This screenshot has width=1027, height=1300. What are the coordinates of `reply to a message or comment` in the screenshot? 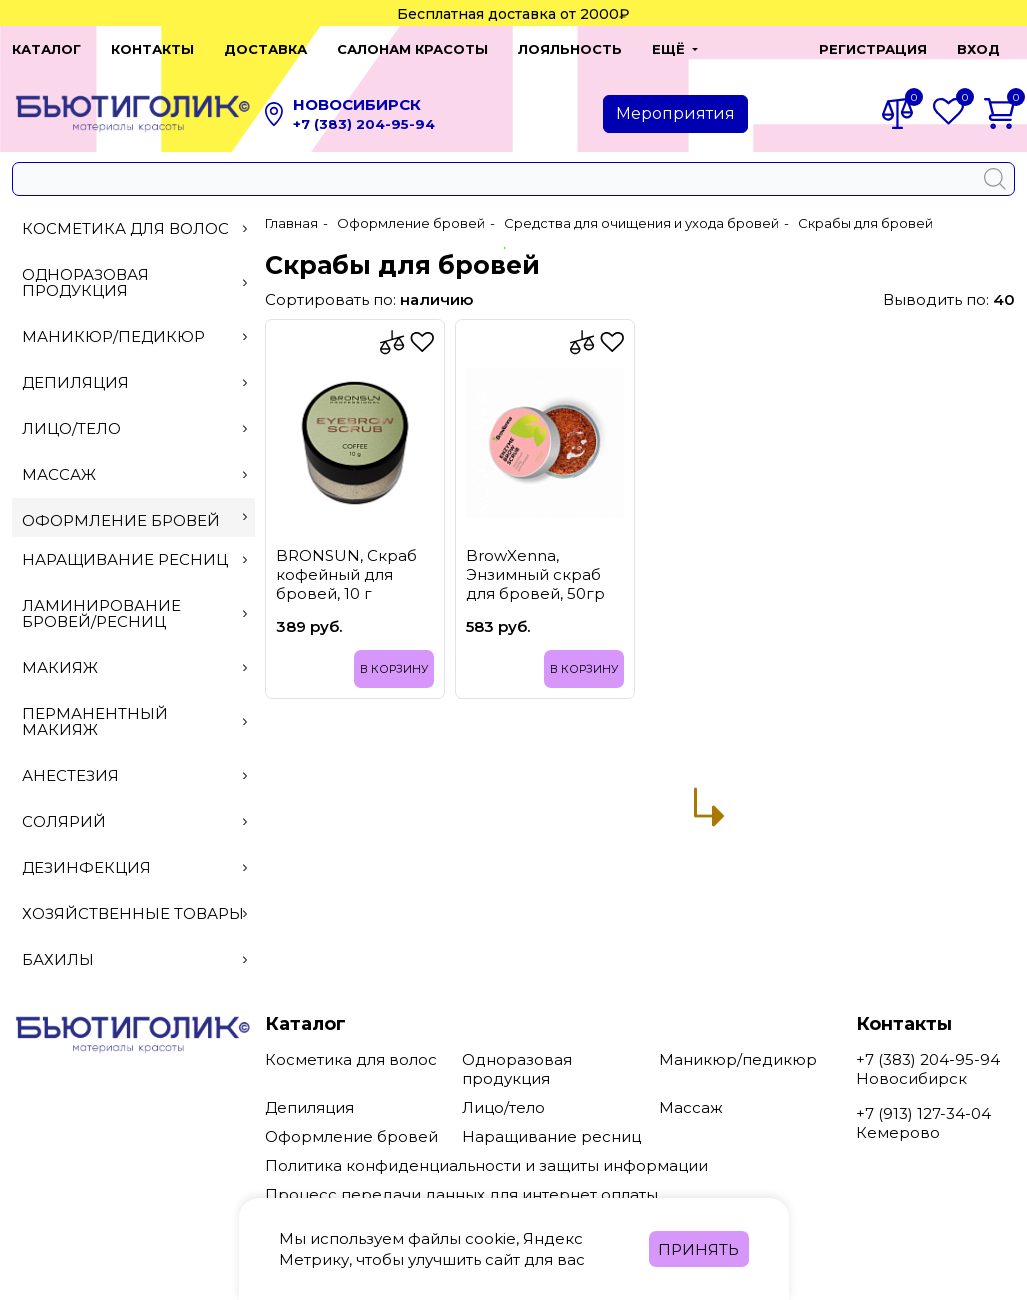 It's located at (706, 807).